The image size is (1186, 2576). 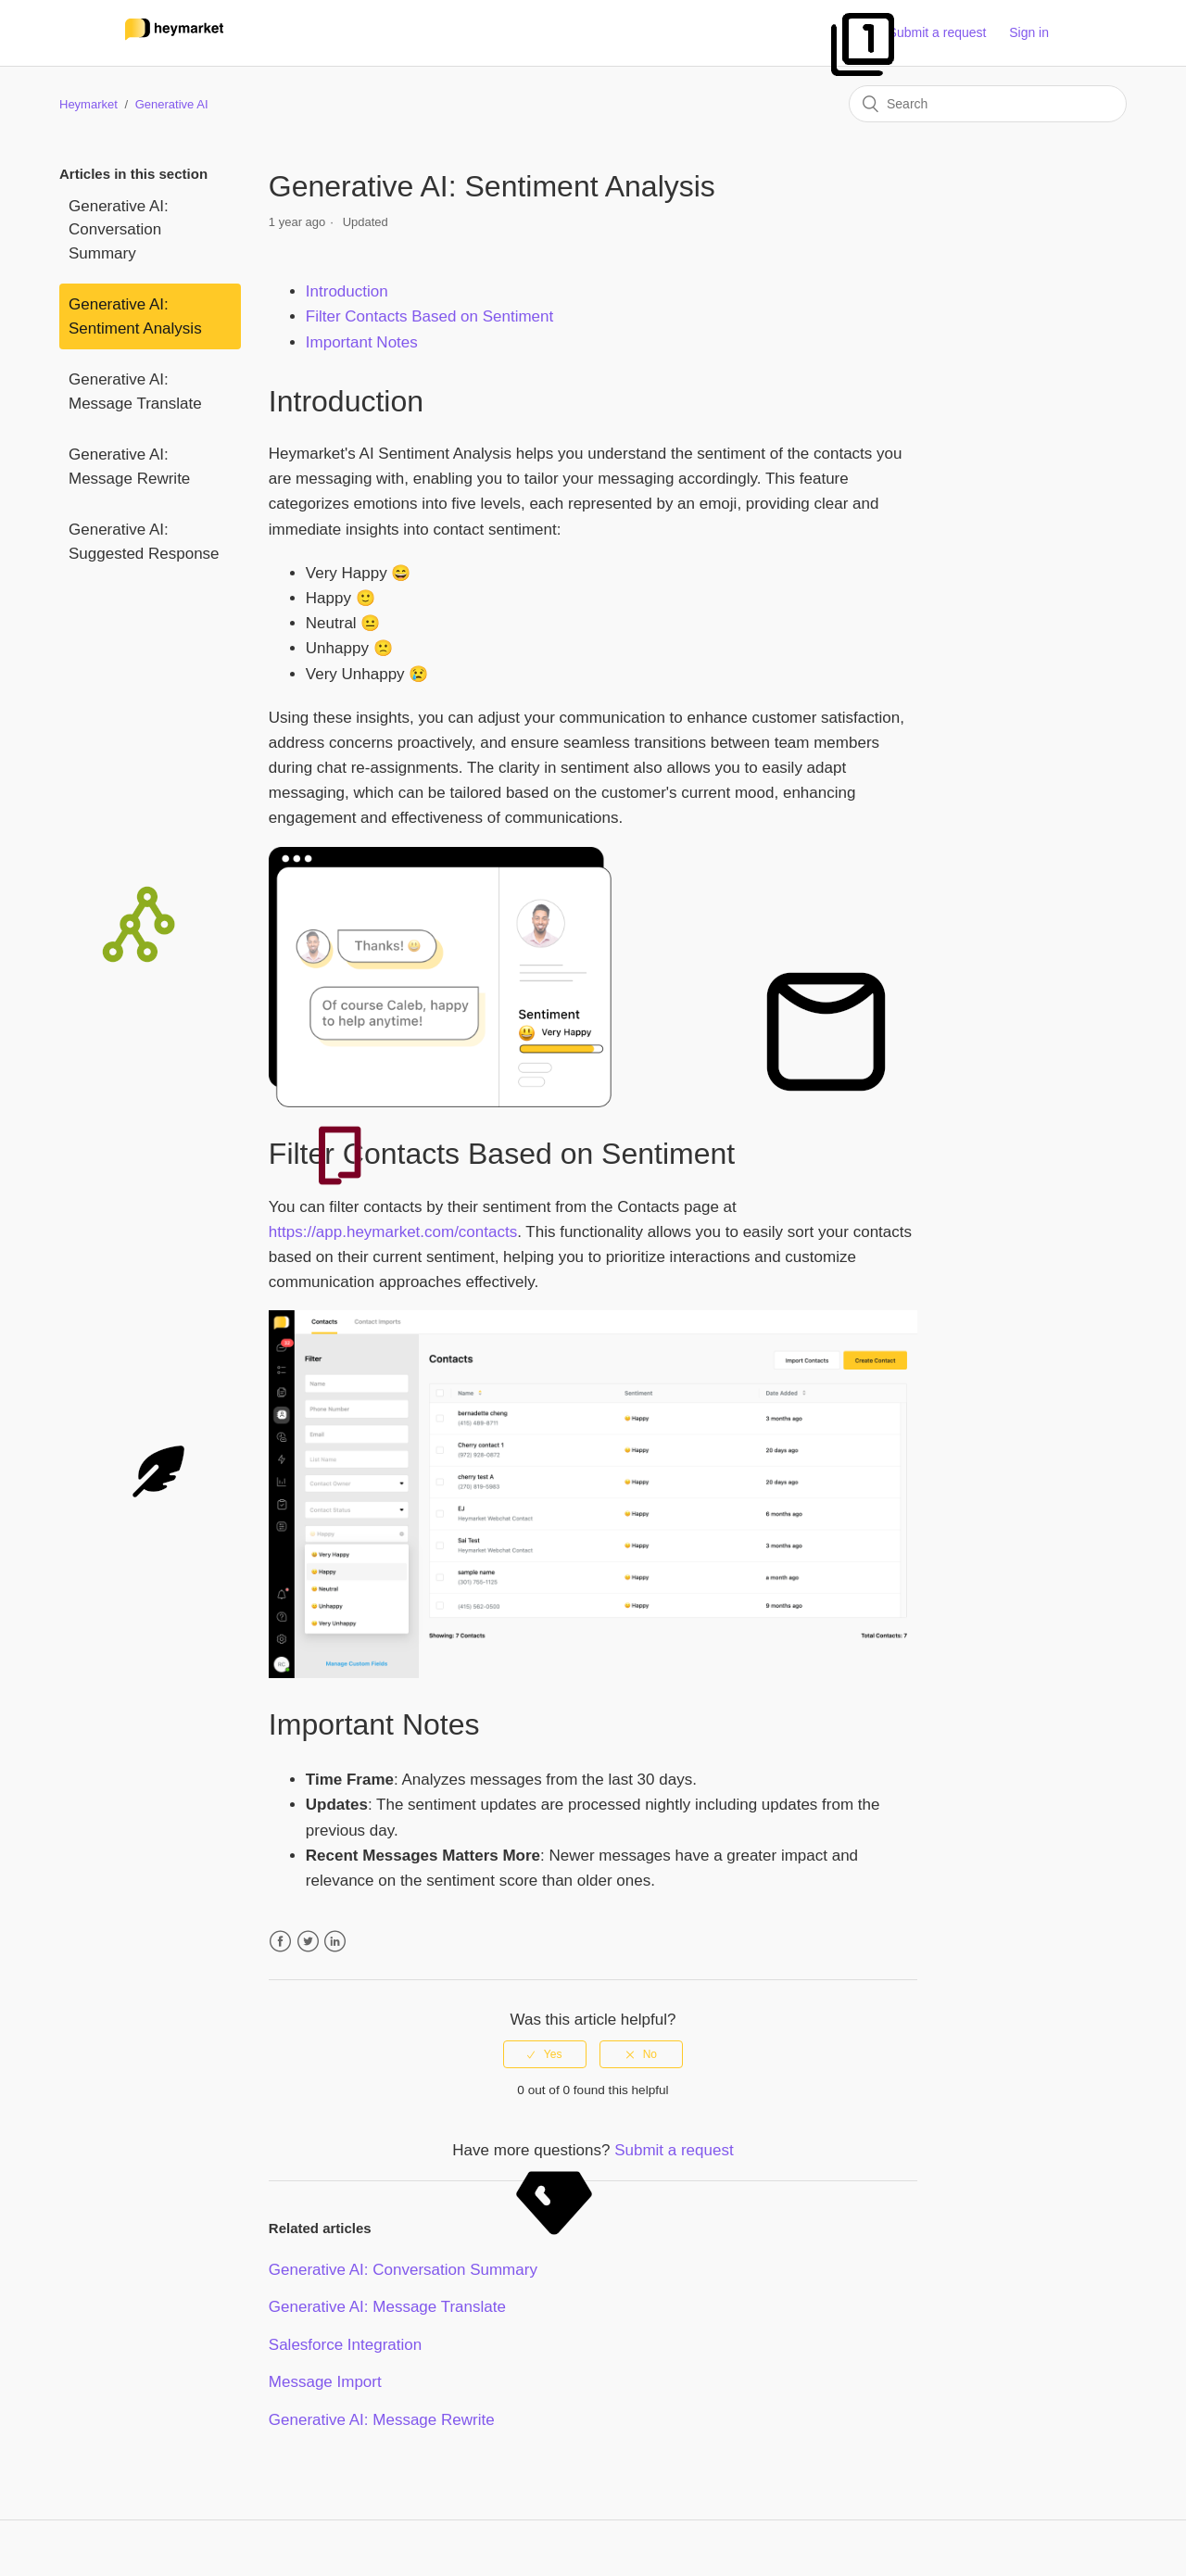 I want to click on pagekit CMS brand logo, so click(x=338, y=1155).